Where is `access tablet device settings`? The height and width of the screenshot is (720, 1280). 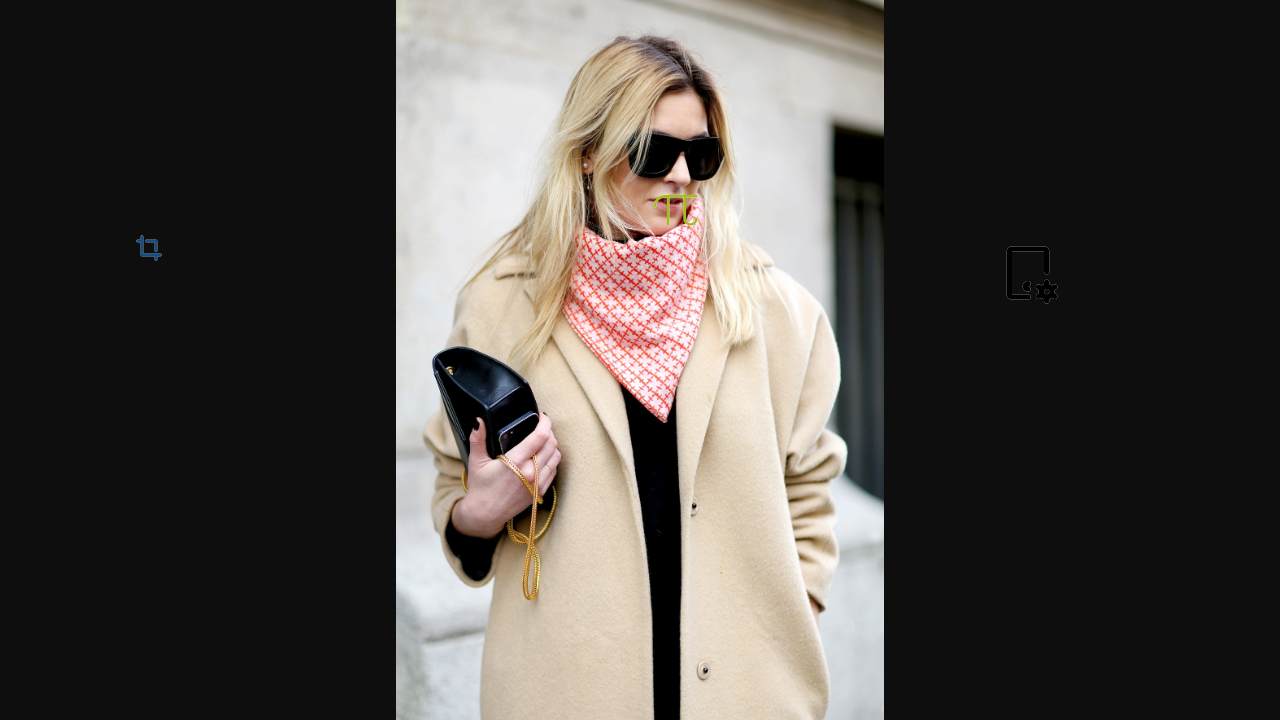 access tablet device settings is located at coordinates (1028, 273).